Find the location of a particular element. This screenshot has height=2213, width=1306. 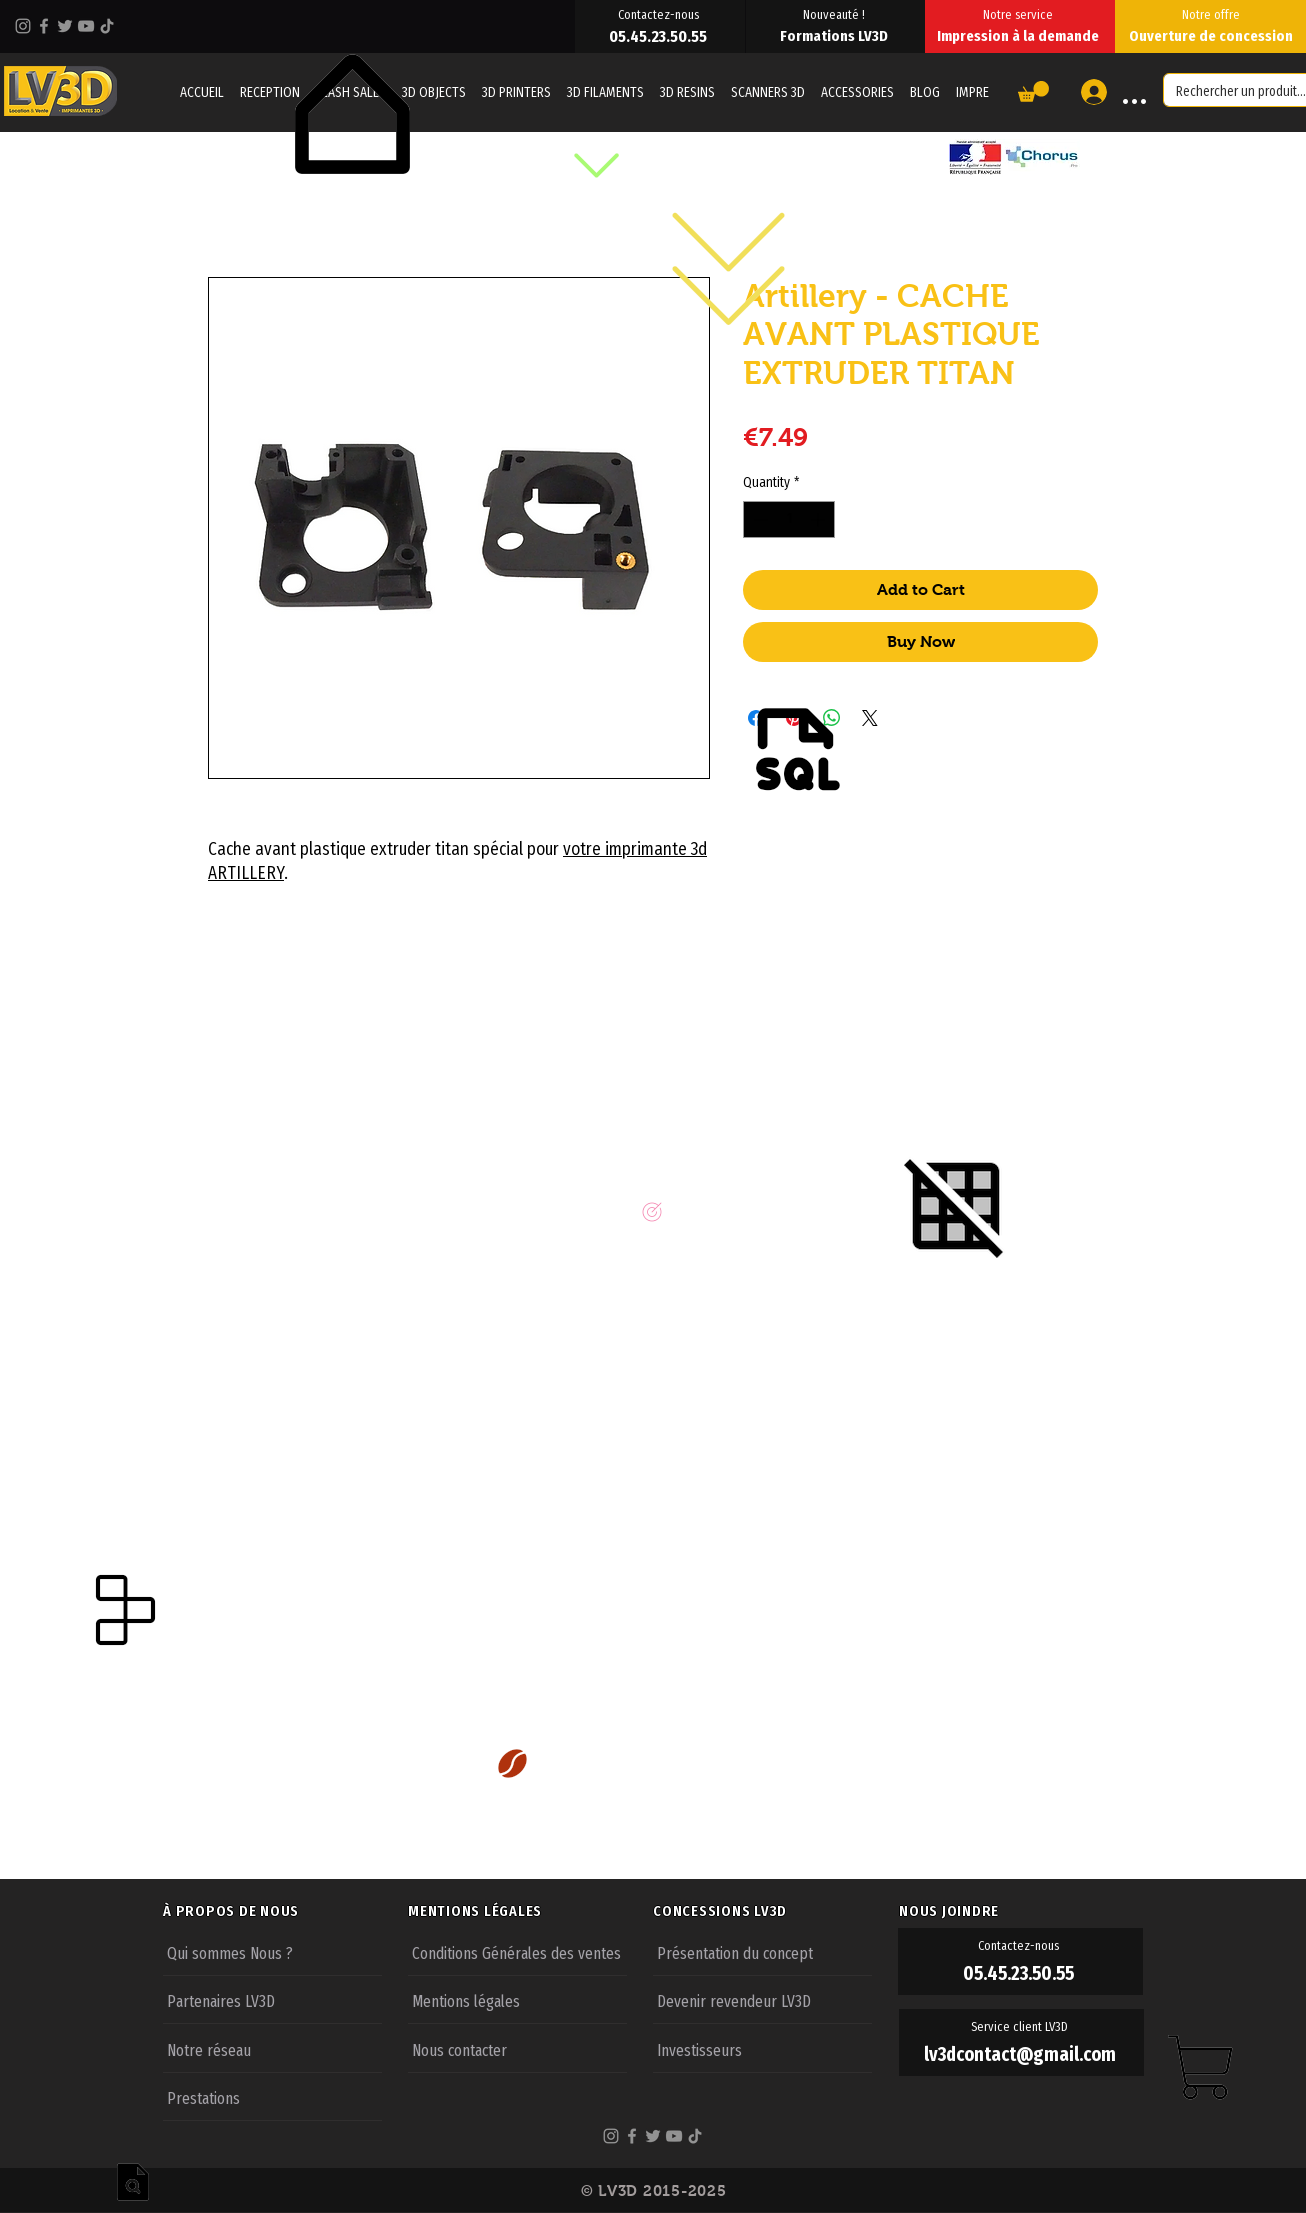

search within a document is located at coordinates (133, 2182).